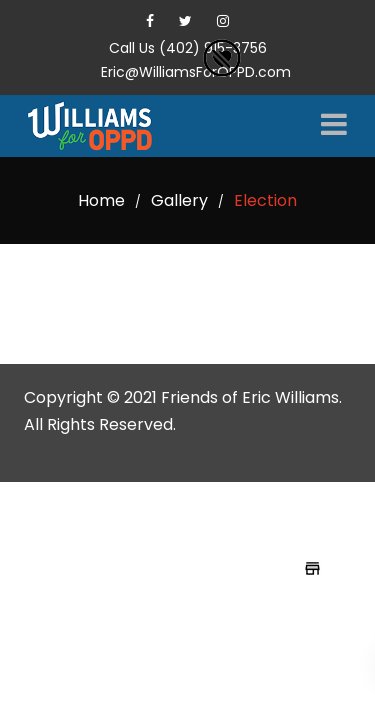 This screenshot has width=375, height=720. What do you see at coordinates (312, 568) in the screenshot?
I see `find nearby stores or shops` at bounding box center [312, 568].